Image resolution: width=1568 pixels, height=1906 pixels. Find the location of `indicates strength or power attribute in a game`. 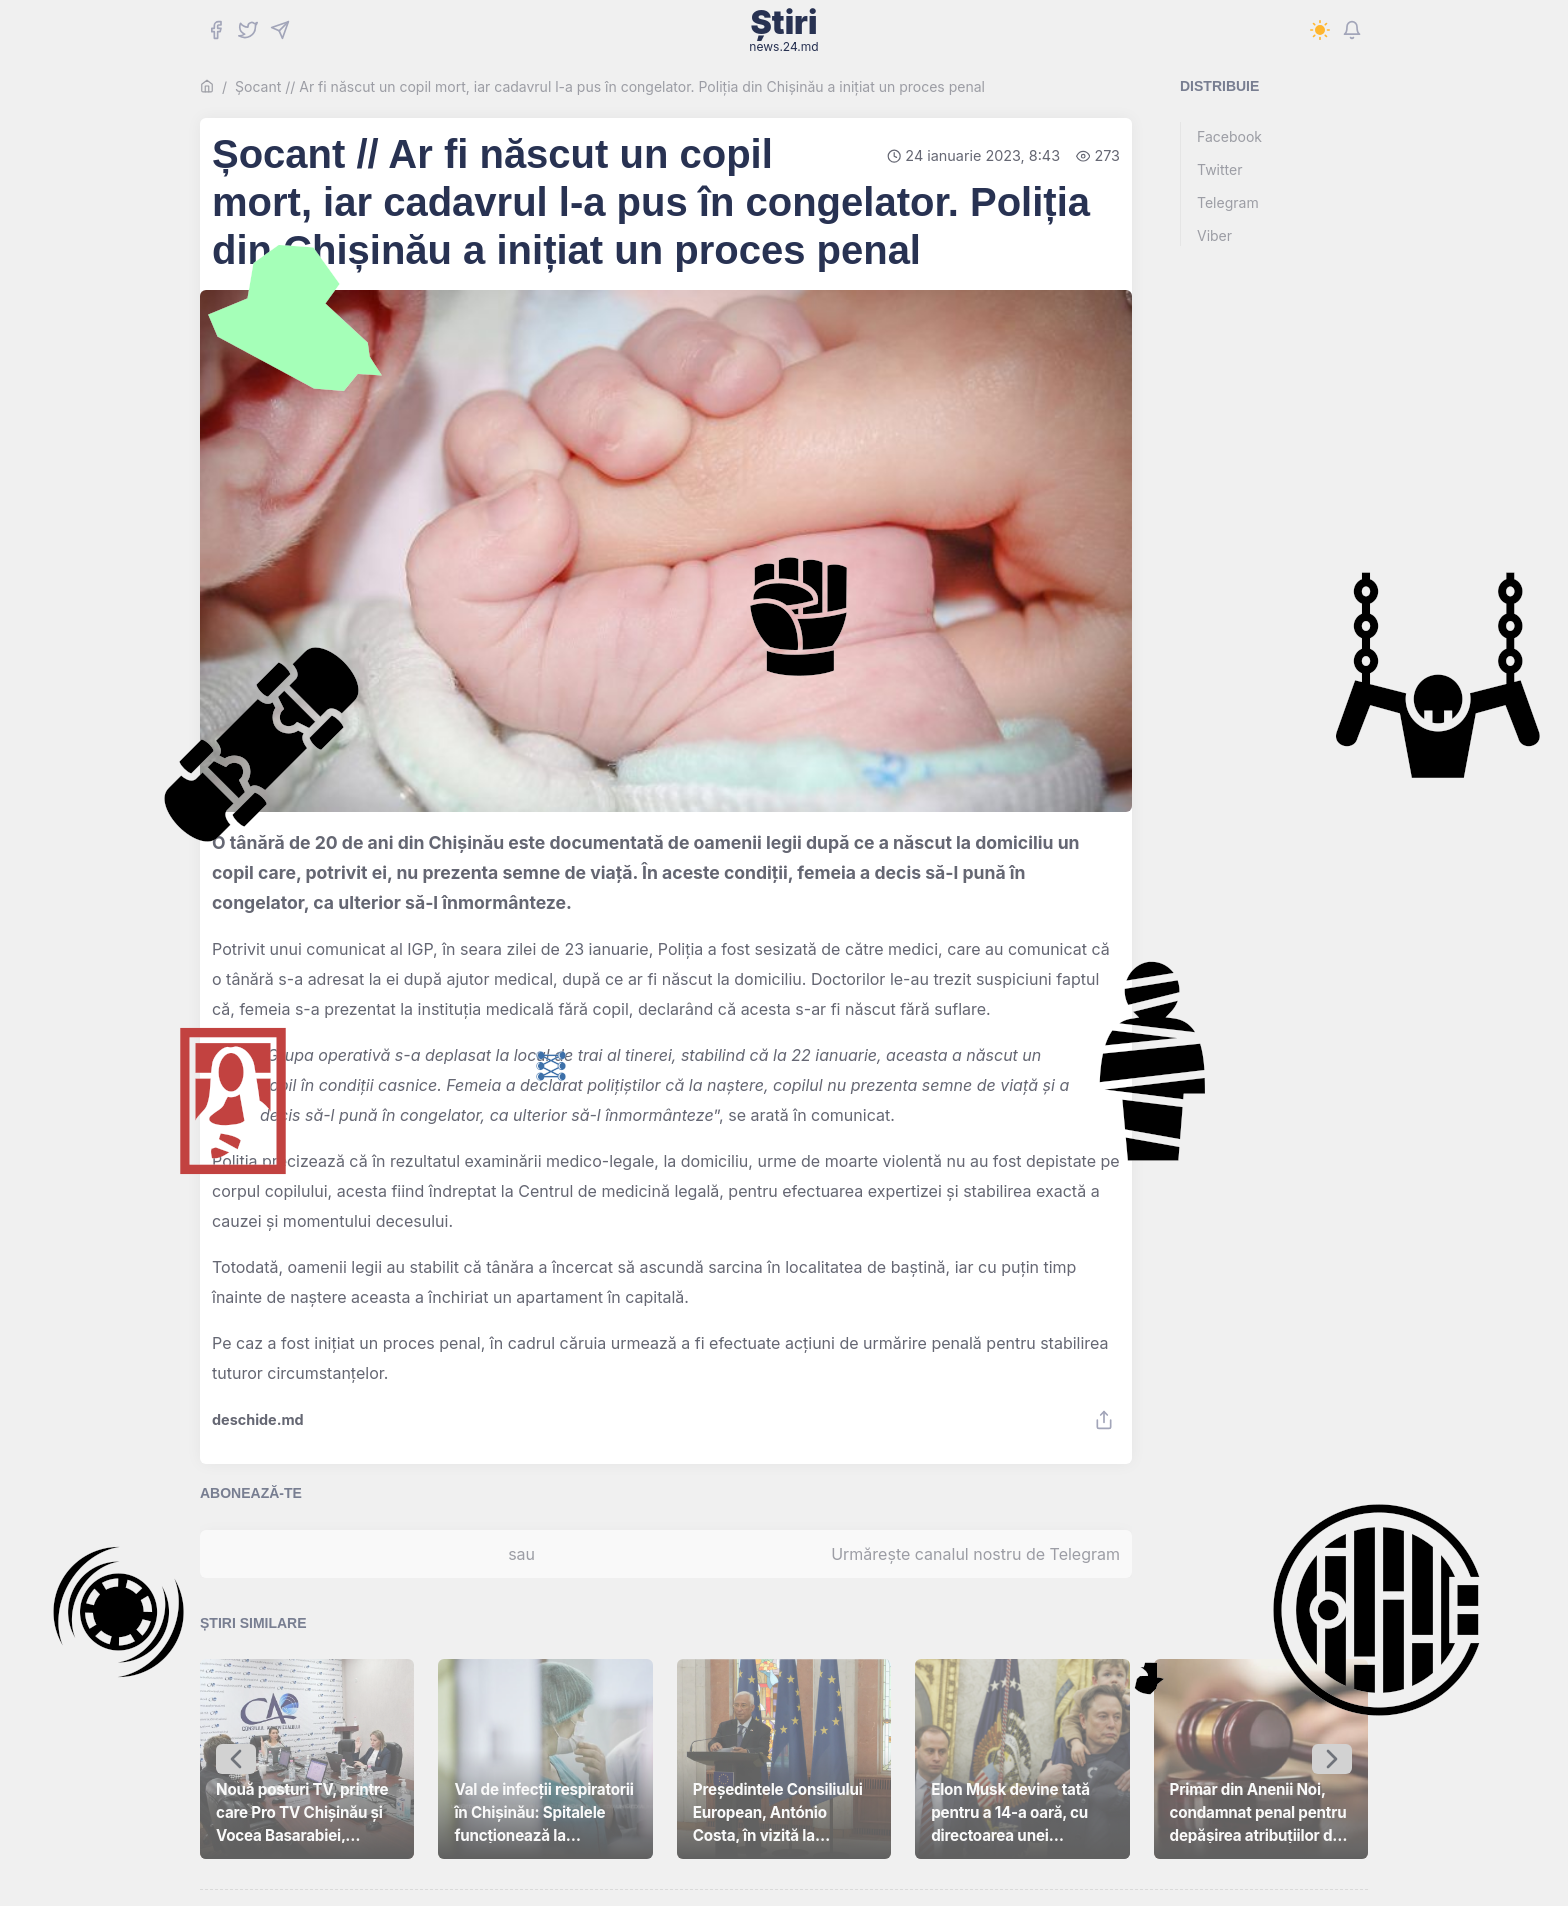

indicates strength or power attribute in a game is located at coordinates (797, 616).